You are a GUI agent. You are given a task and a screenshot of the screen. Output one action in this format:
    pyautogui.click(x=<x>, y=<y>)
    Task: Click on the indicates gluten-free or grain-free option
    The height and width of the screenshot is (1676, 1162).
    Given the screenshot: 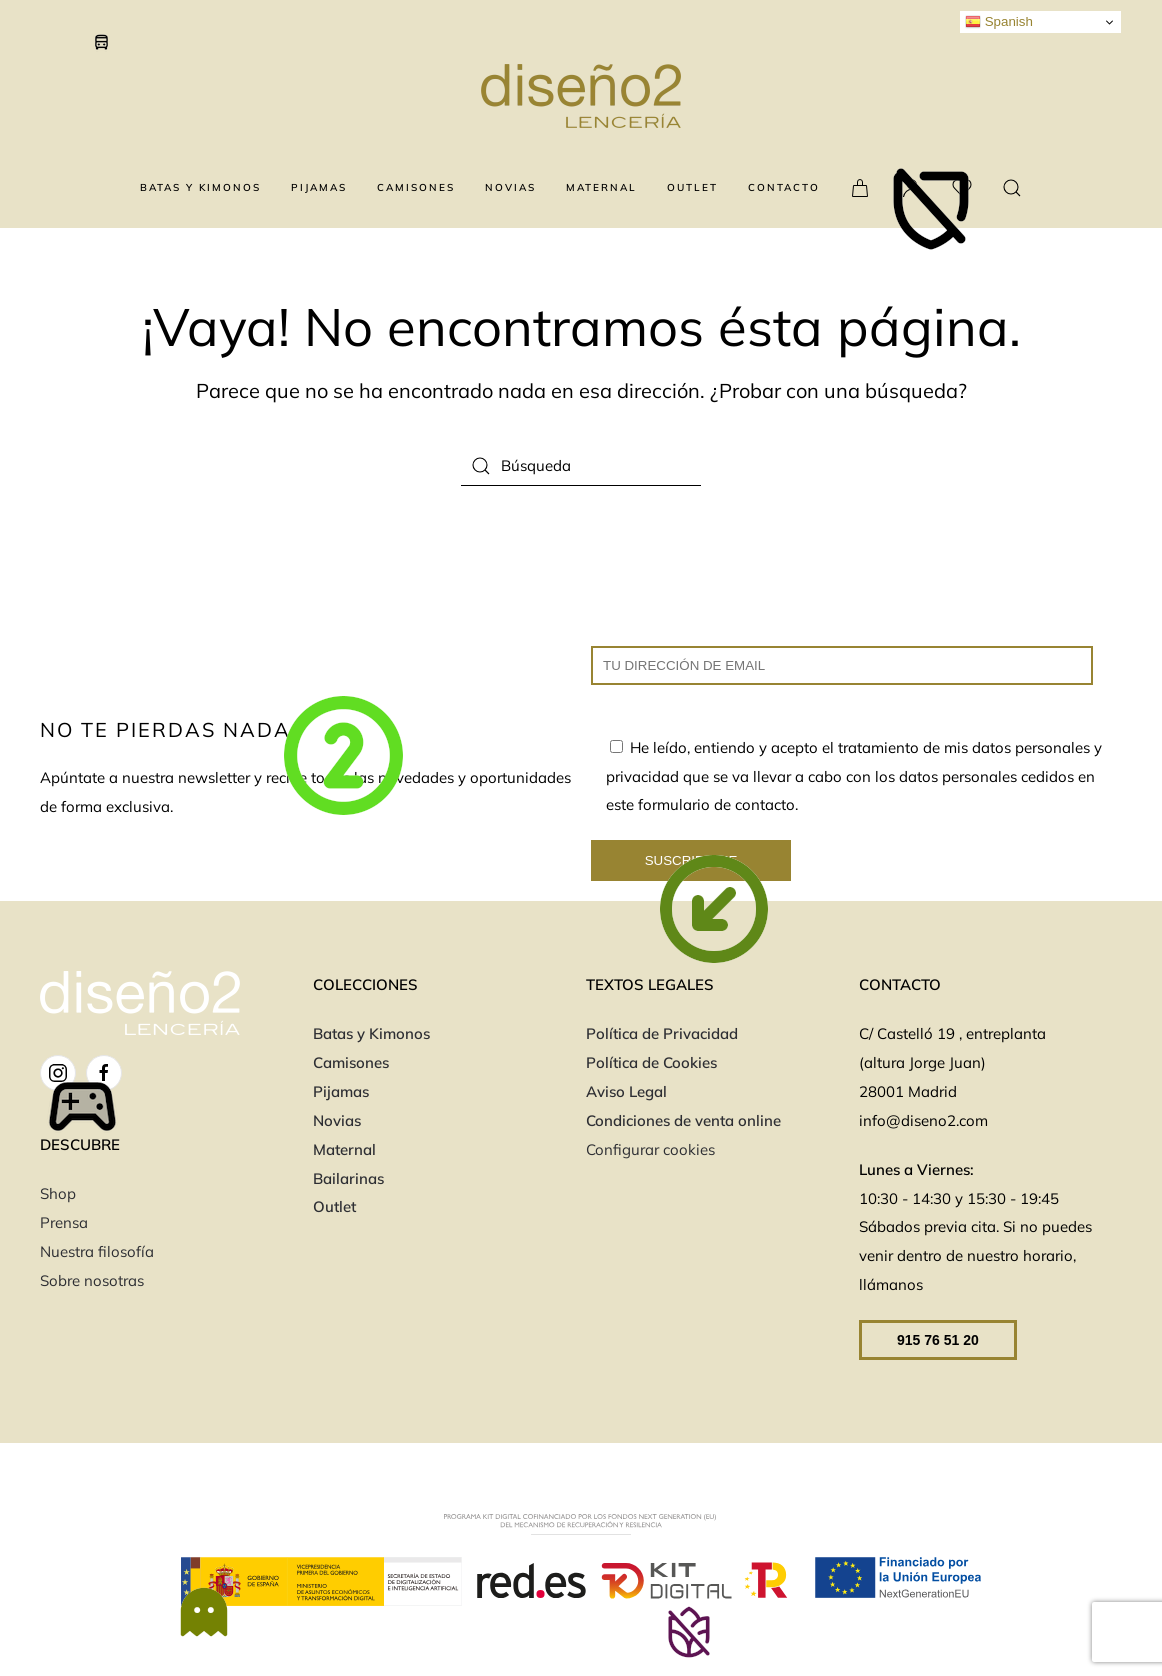 What is the action you would take?
    pyautogui.click(x=689, y=1633)
    